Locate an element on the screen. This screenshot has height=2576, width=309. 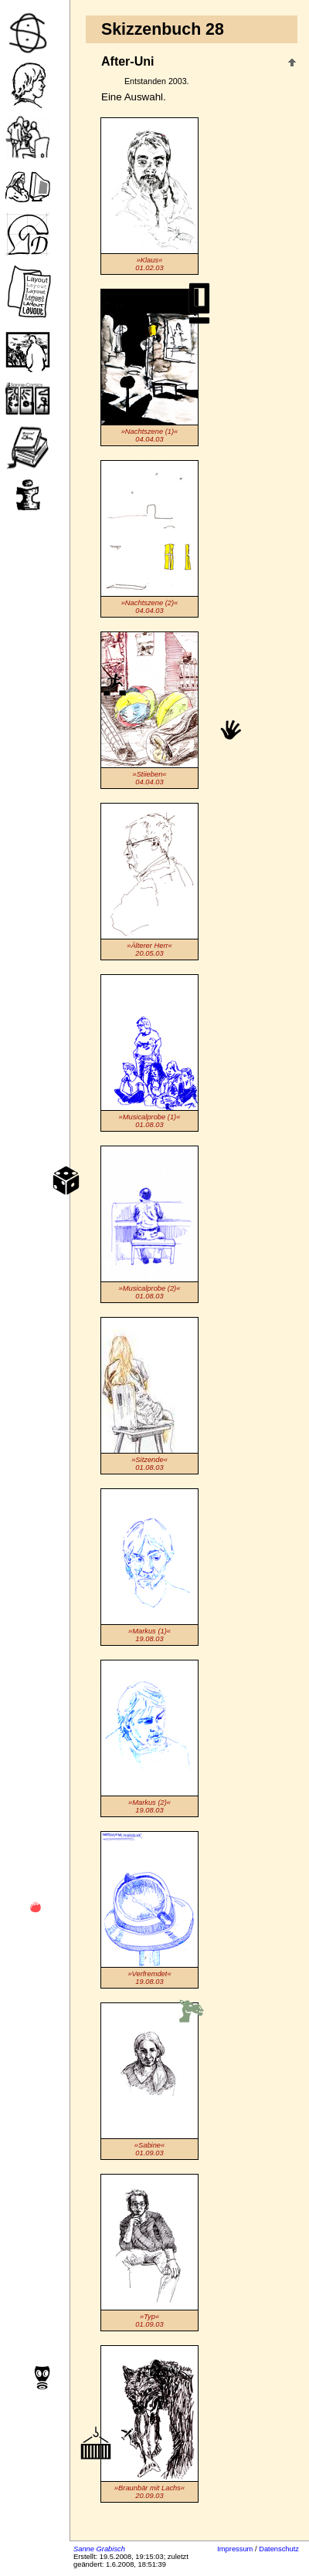
jump across platforms or obstacles is located at coordinates (114, 684).